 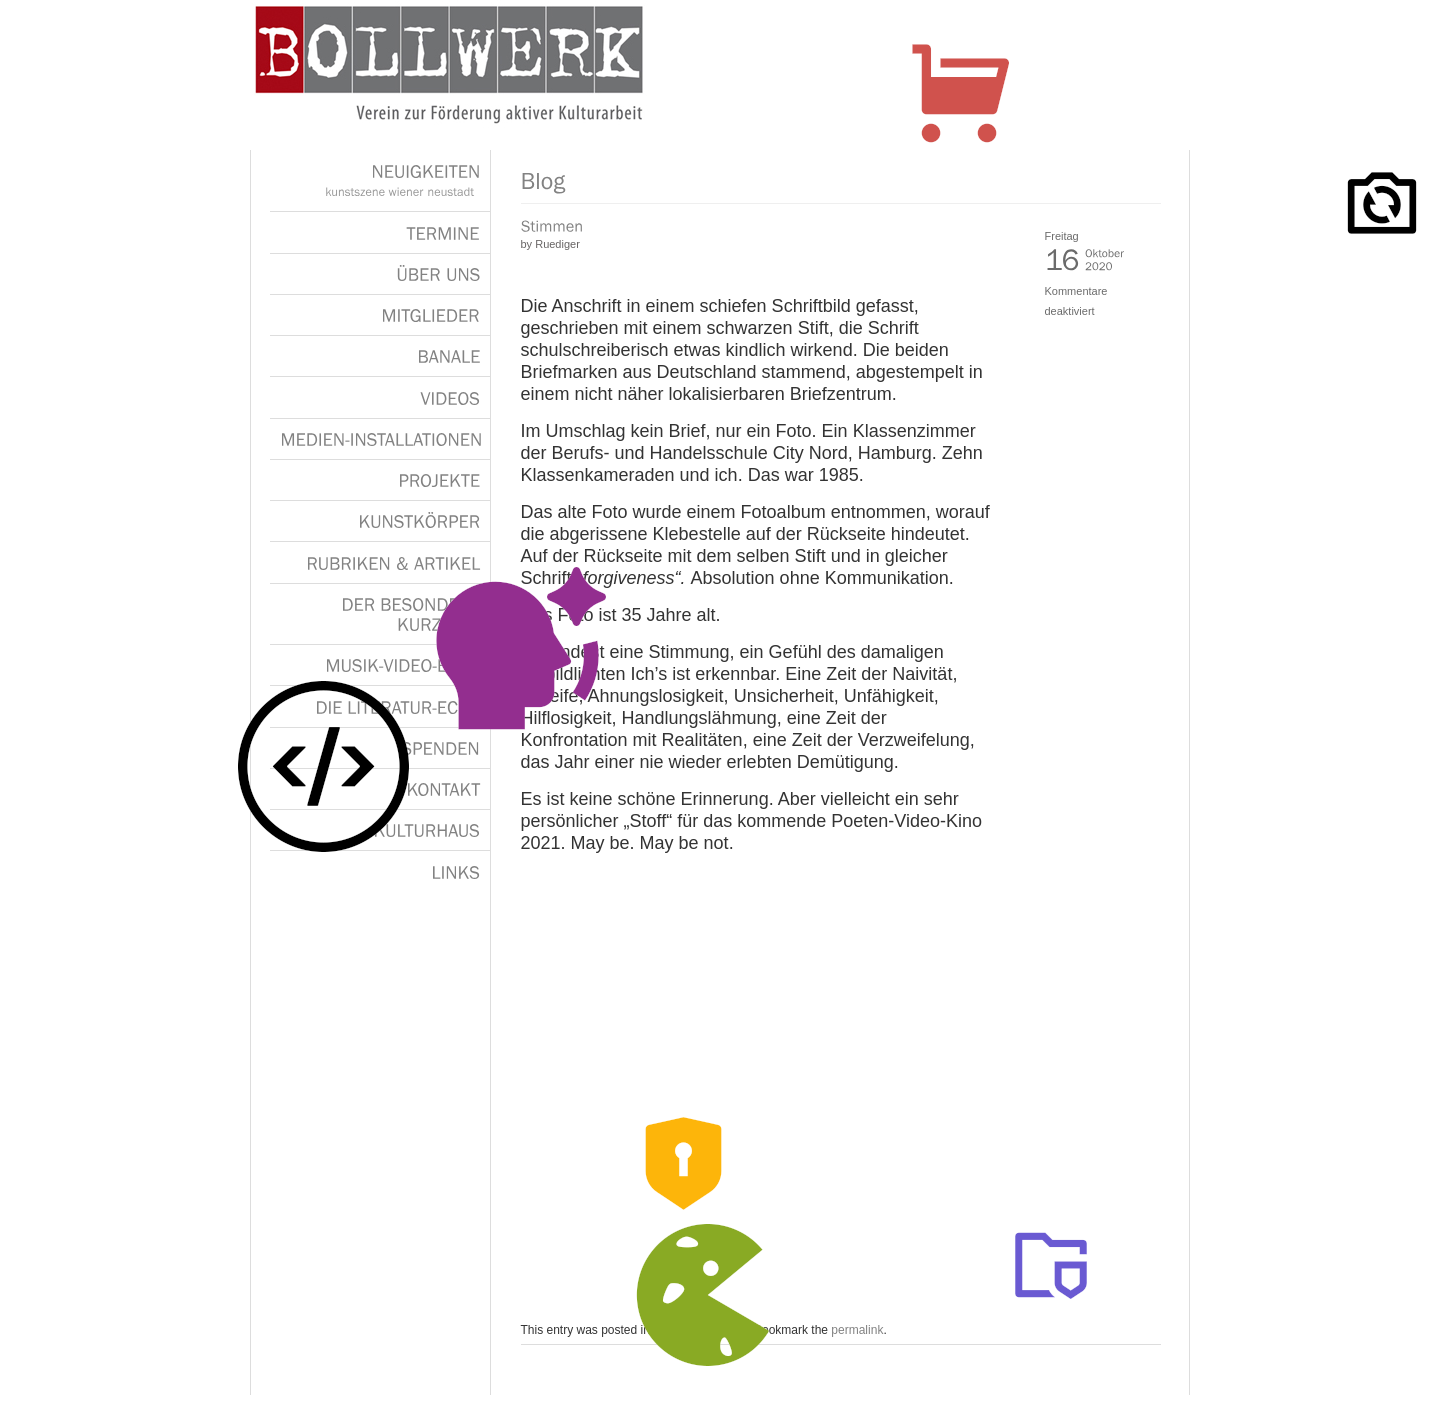 What do you see at coordinates (517, 655) in the screenshot?
I see `access speak ai voice assistant` at bounding box center [517, 655].